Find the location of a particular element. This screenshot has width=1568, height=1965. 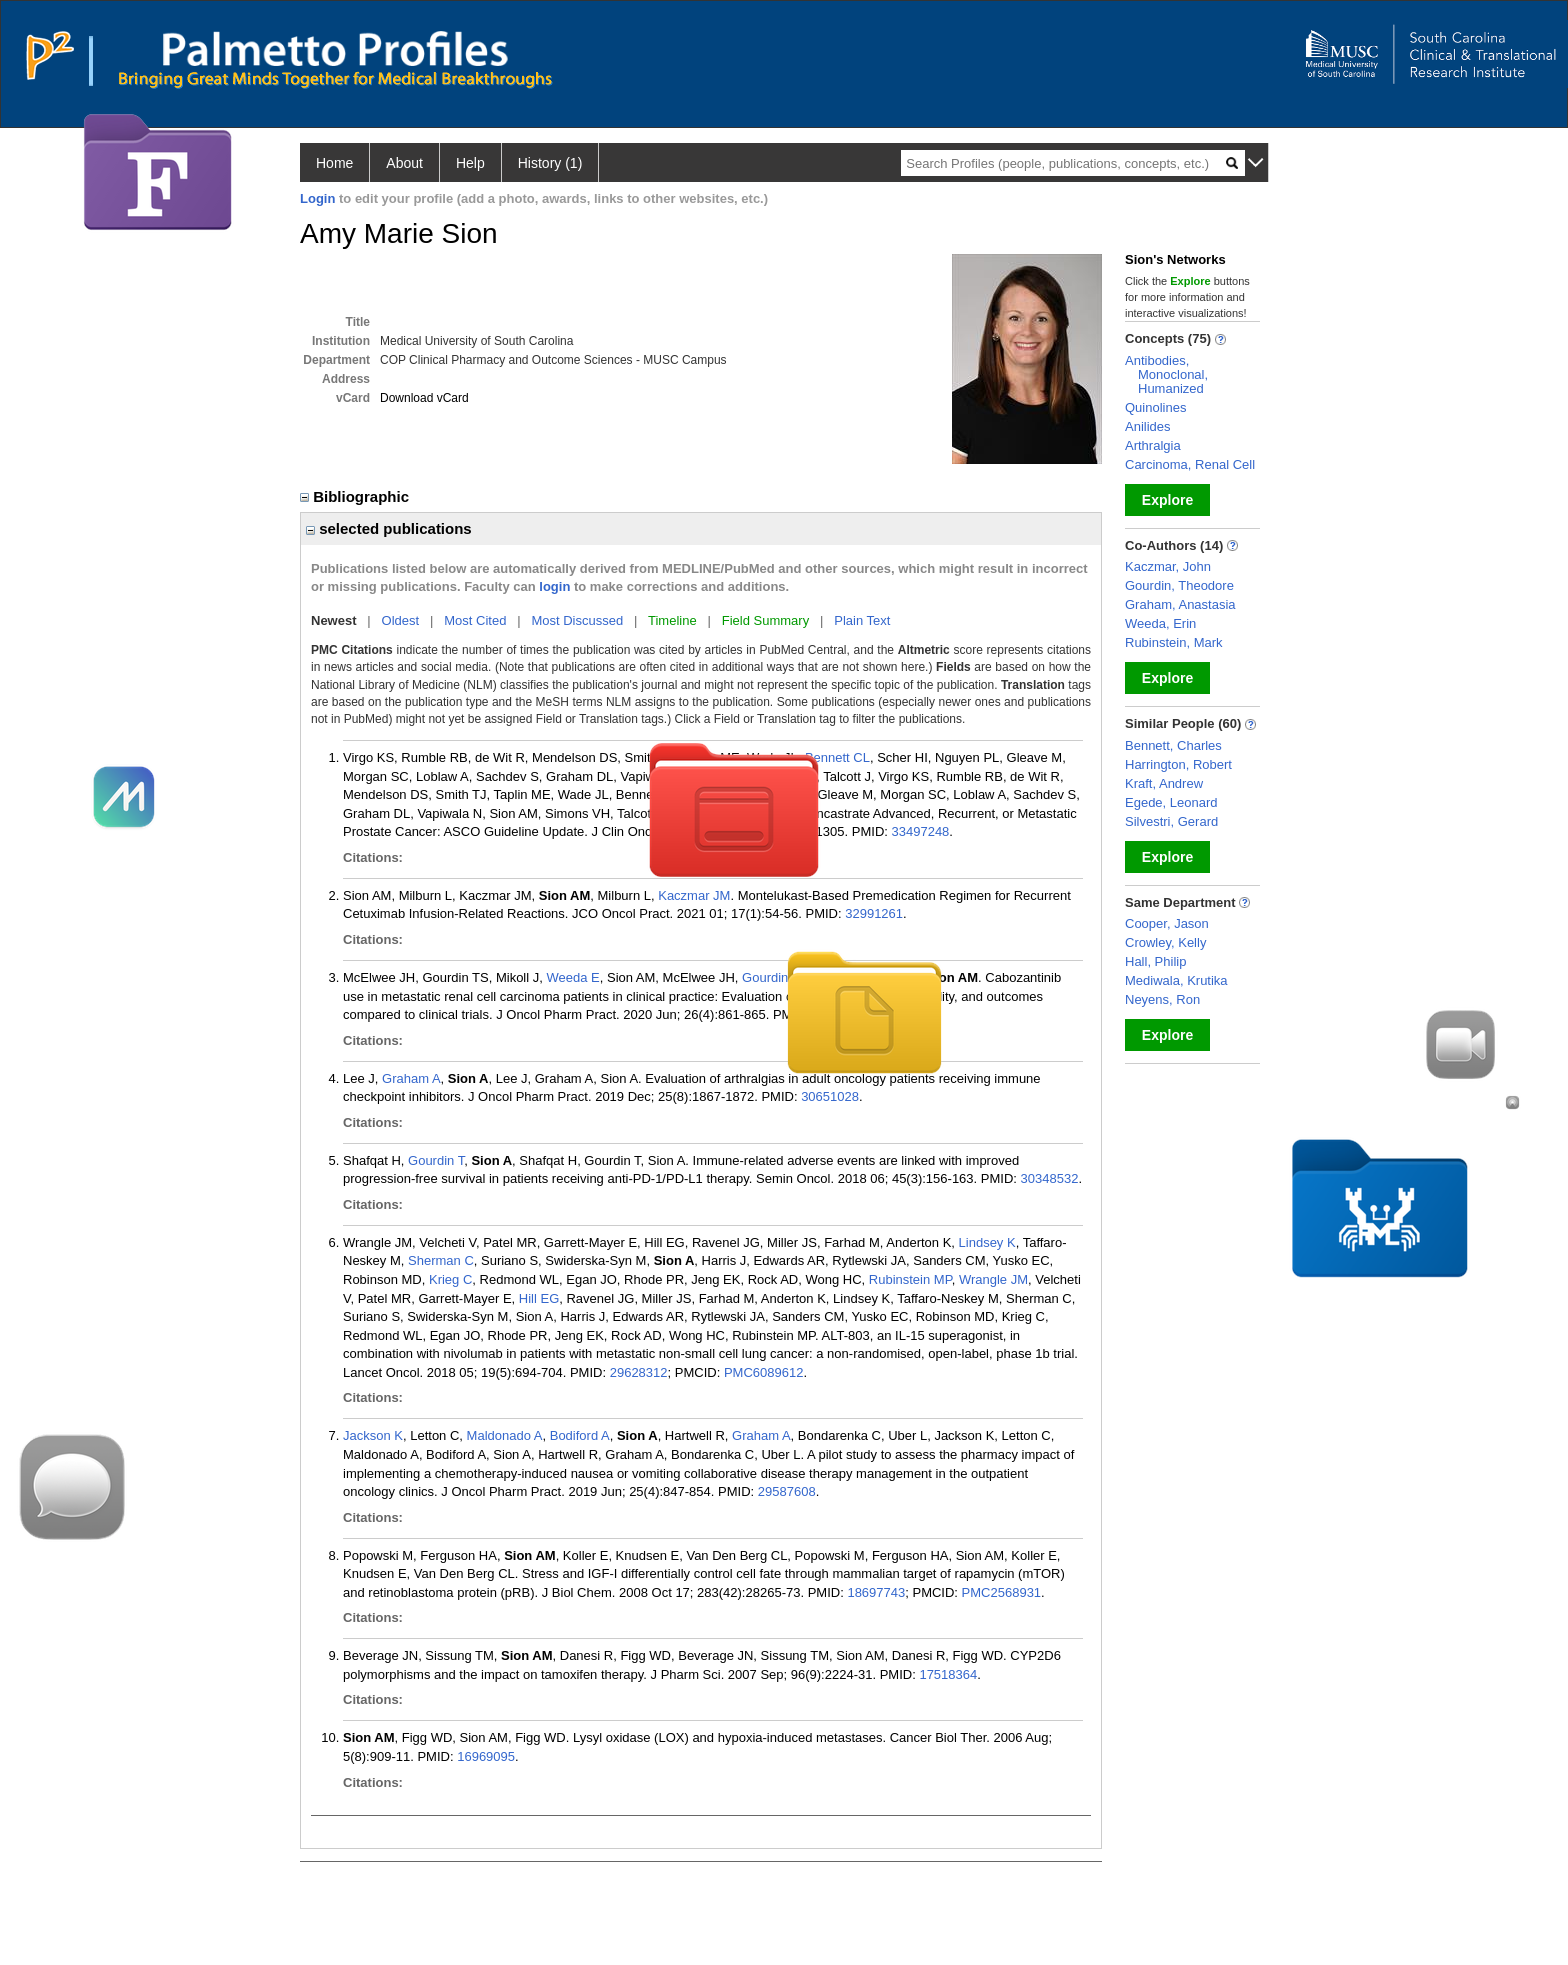

open FaceTime to start a video call is located at coordinates (1460, 1044).